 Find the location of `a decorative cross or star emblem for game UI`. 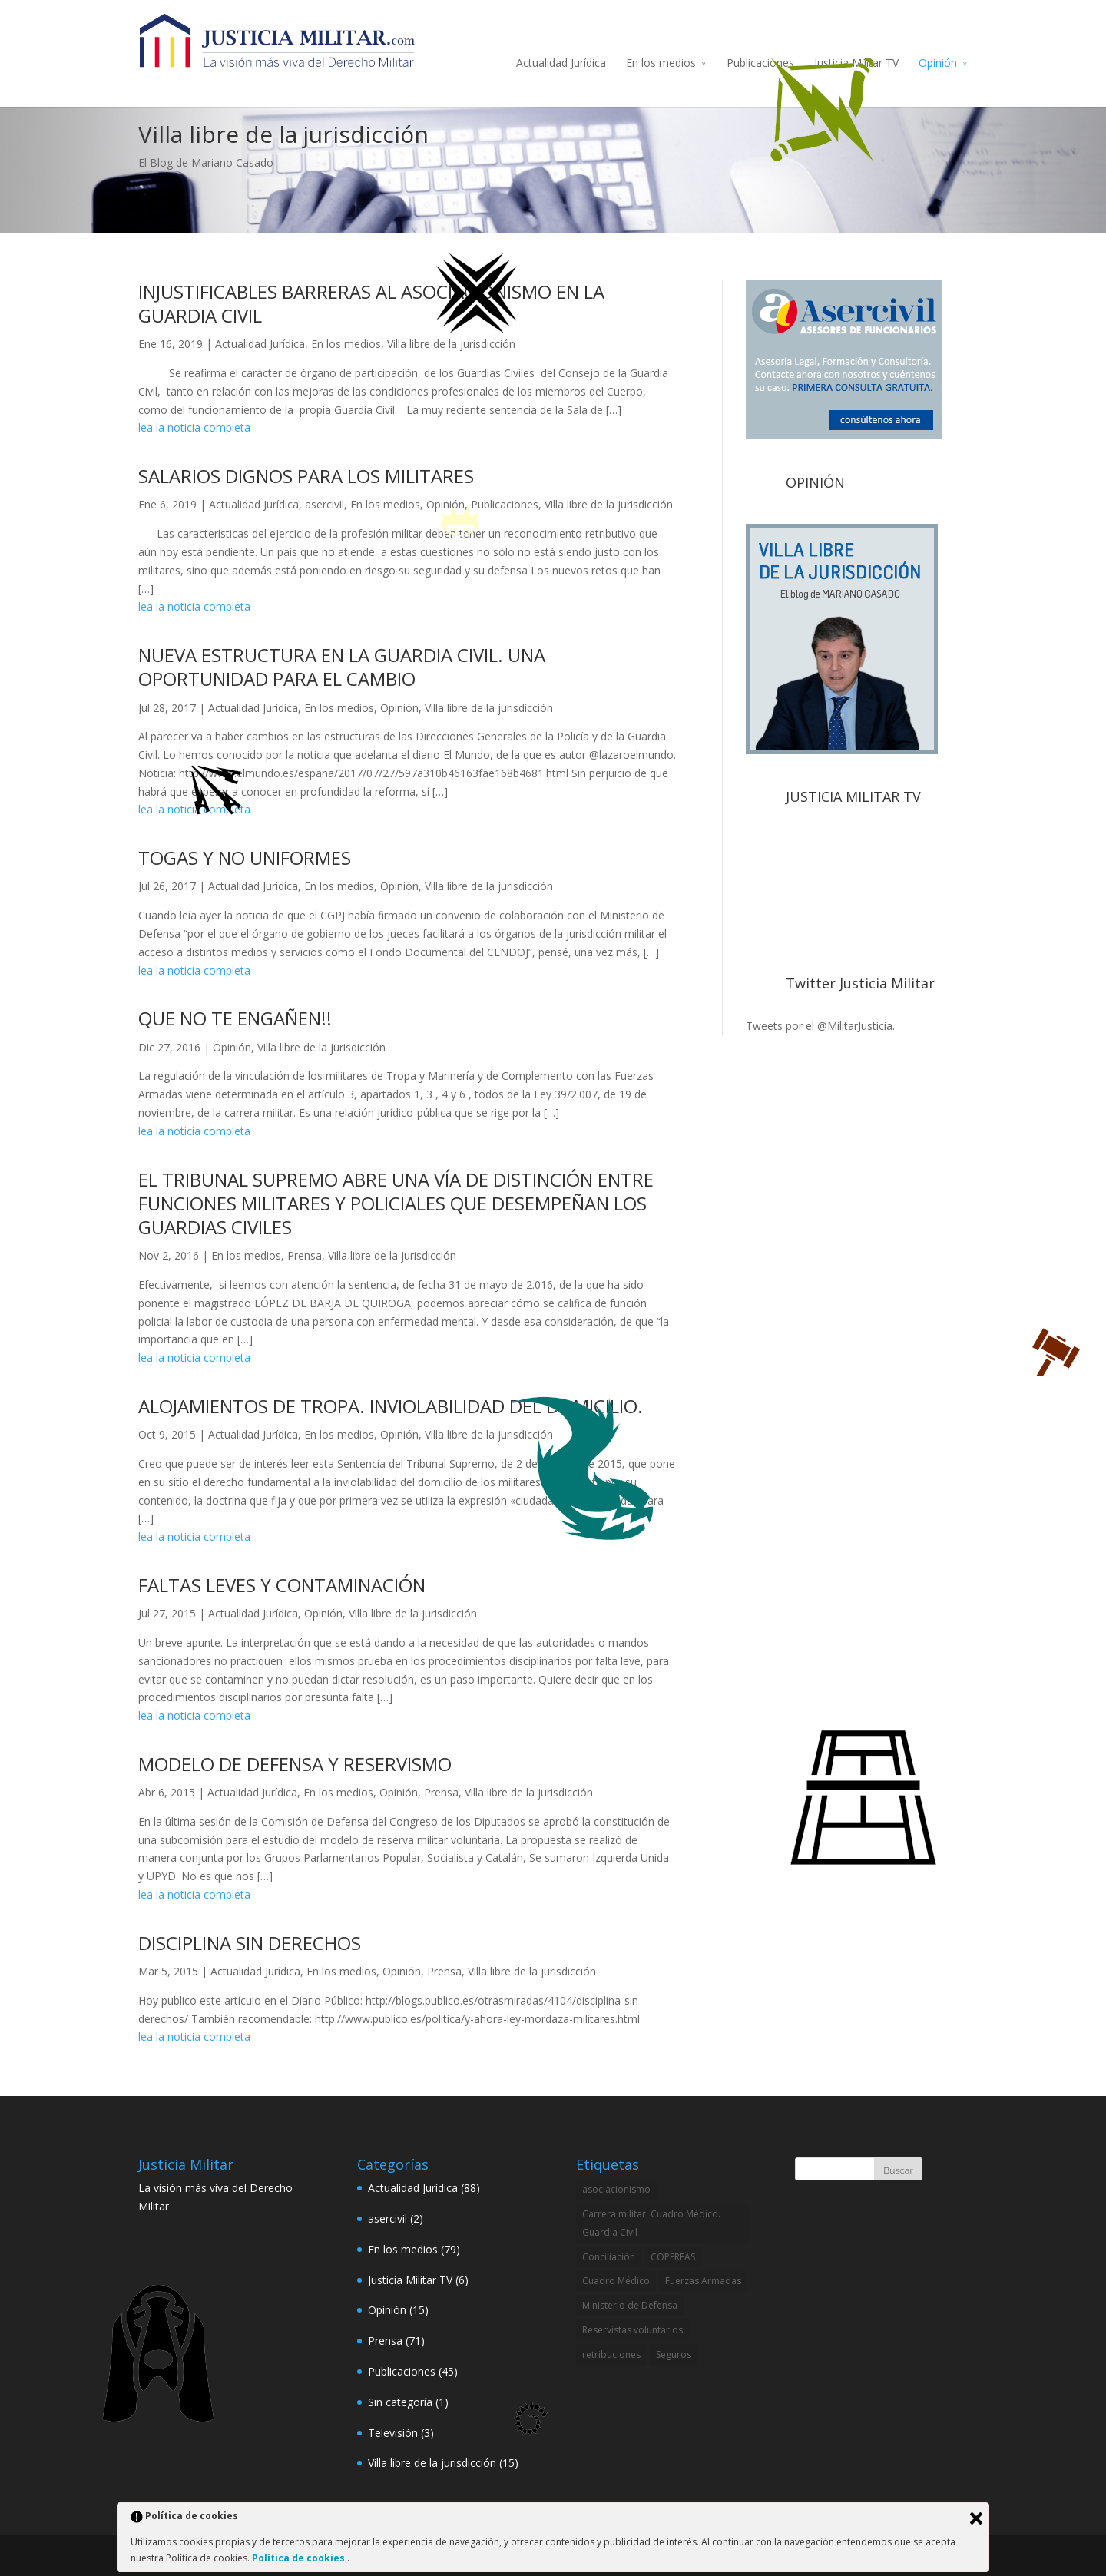

a decorative cross or star emblem for game UI is located at coordinates (476, 293).